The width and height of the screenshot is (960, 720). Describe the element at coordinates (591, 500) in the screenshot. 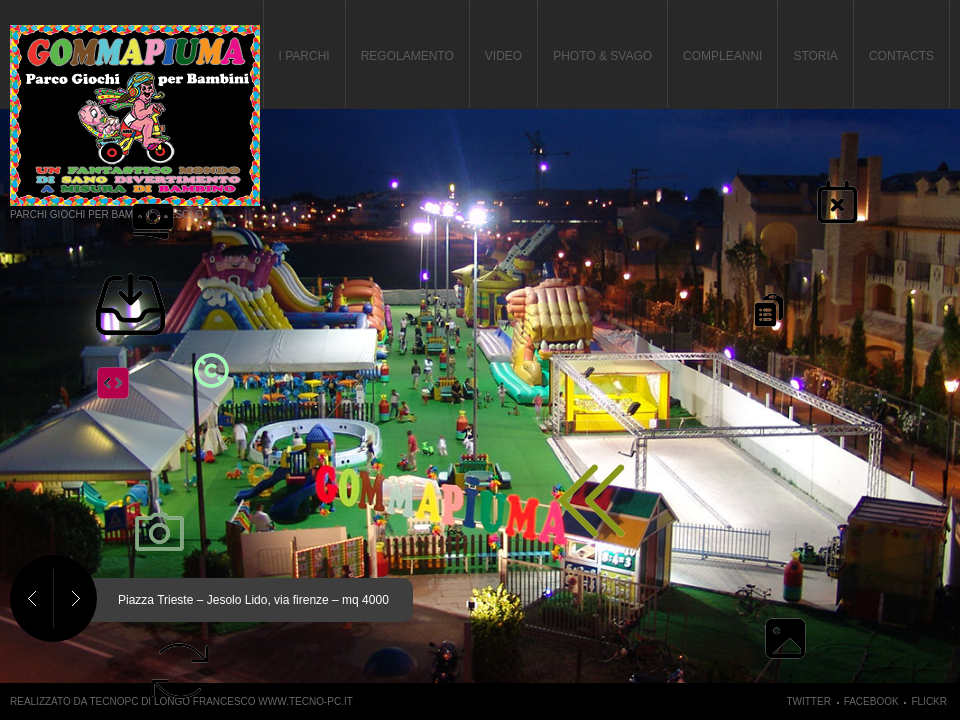

I see `go back to the beginning` at that location.